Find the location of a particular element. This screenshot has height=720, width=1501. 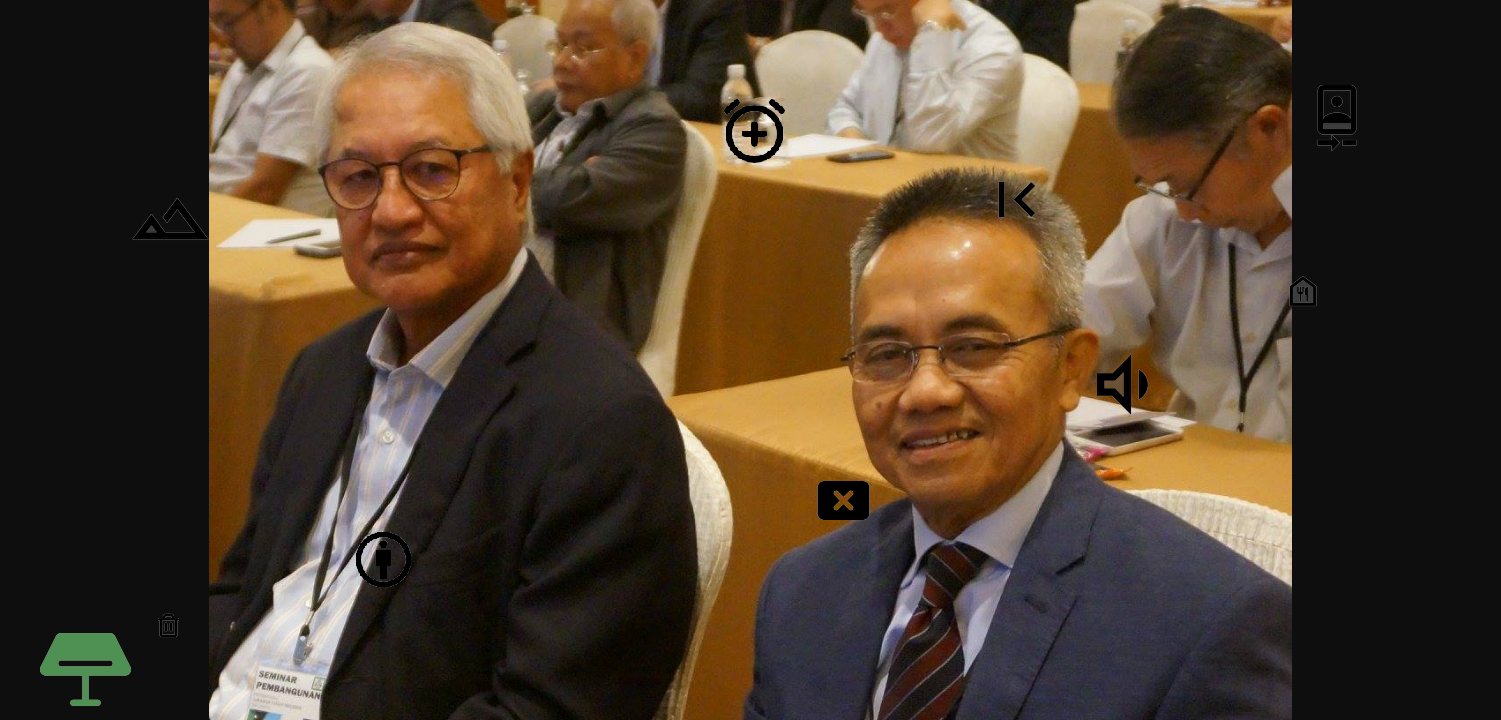

switch to front-facing camera is located at coordinates (1337, 118).